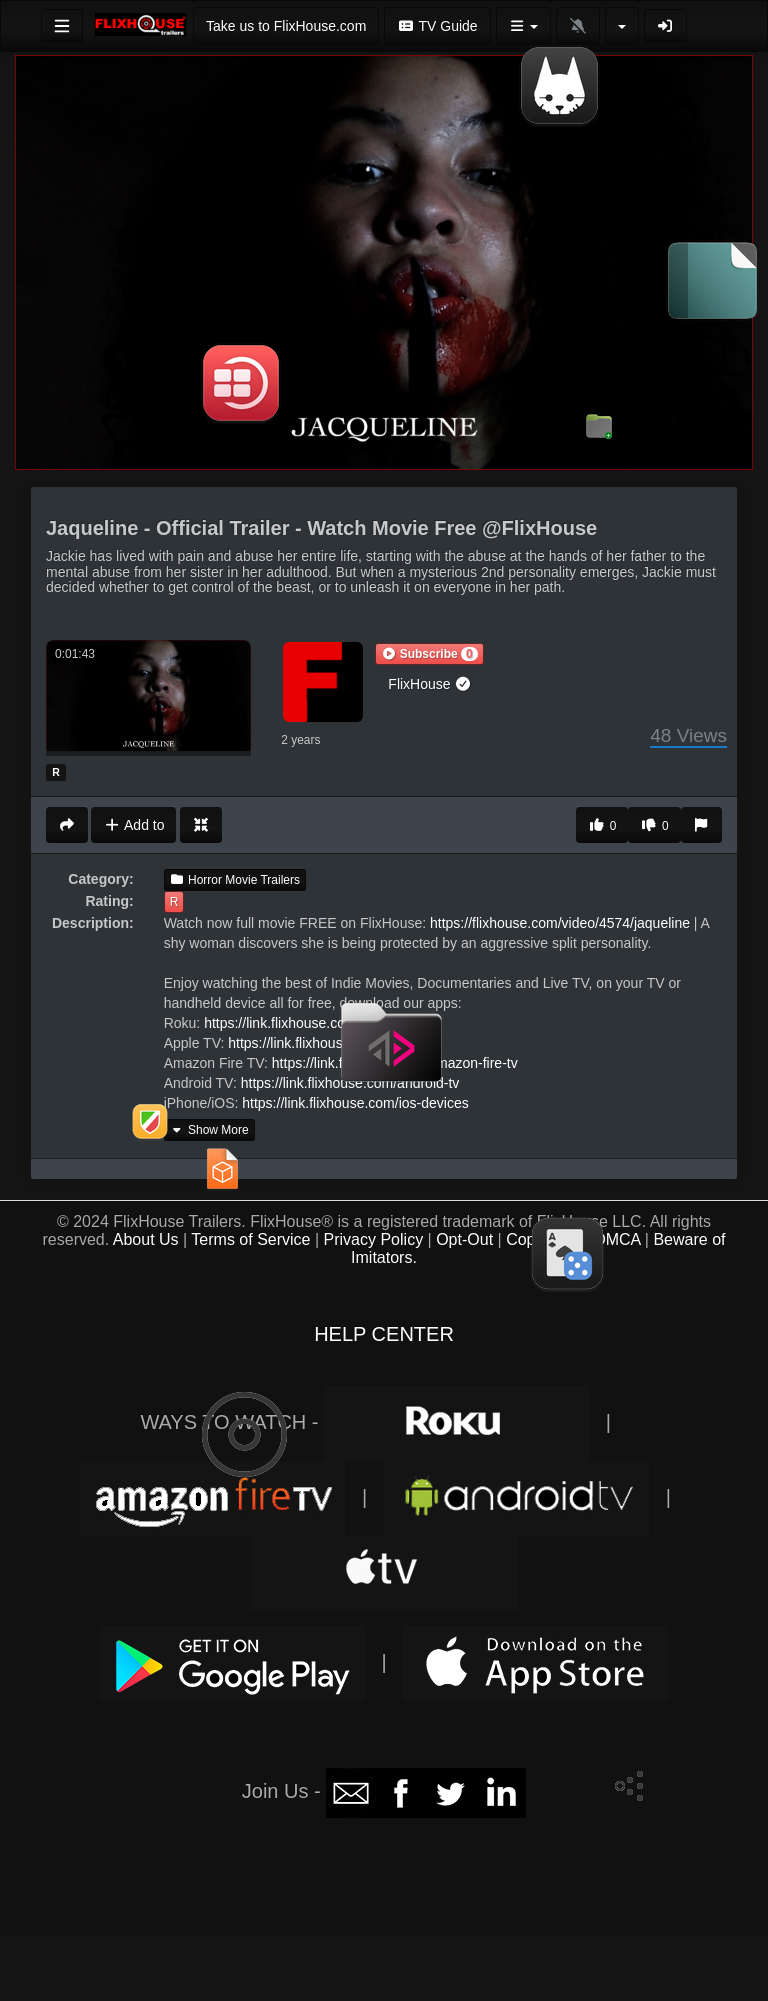 This screenshot has width=768, height=2001. I want to click on open gufw firewall settings, so click(150, 1122).